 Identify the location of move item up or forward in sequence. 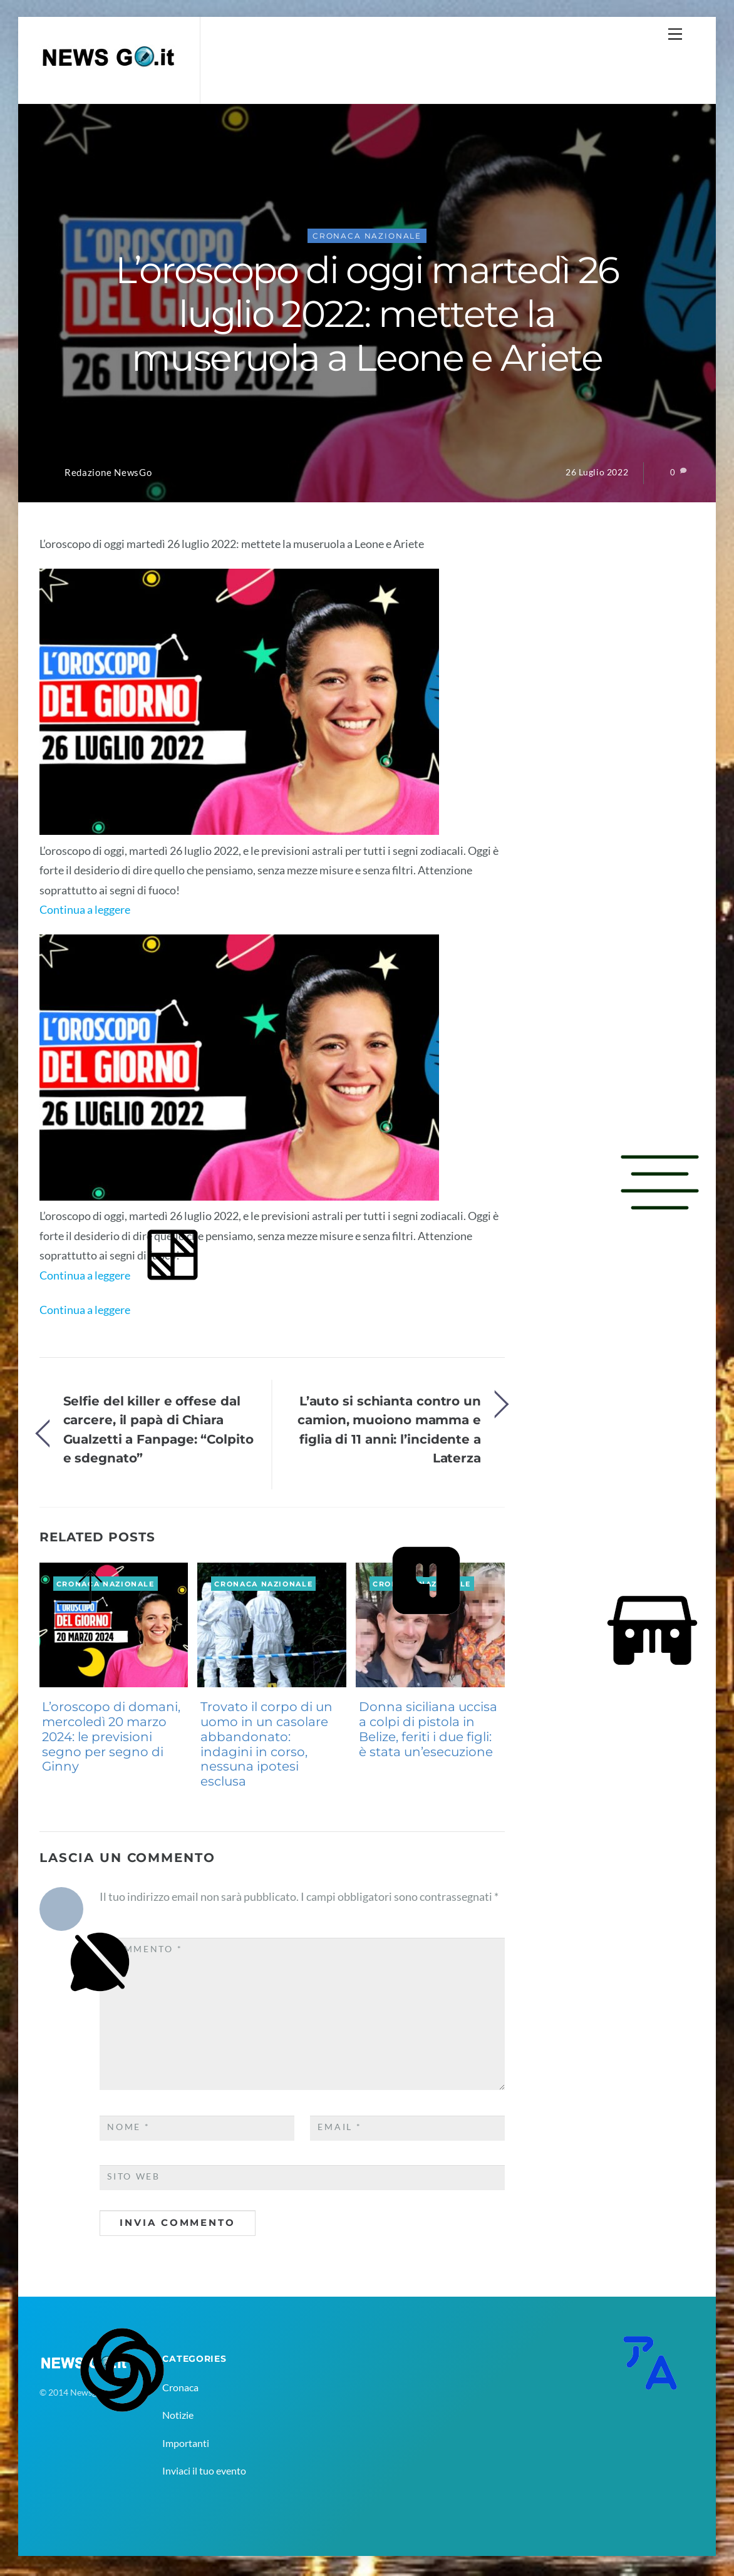
(81, 1589).